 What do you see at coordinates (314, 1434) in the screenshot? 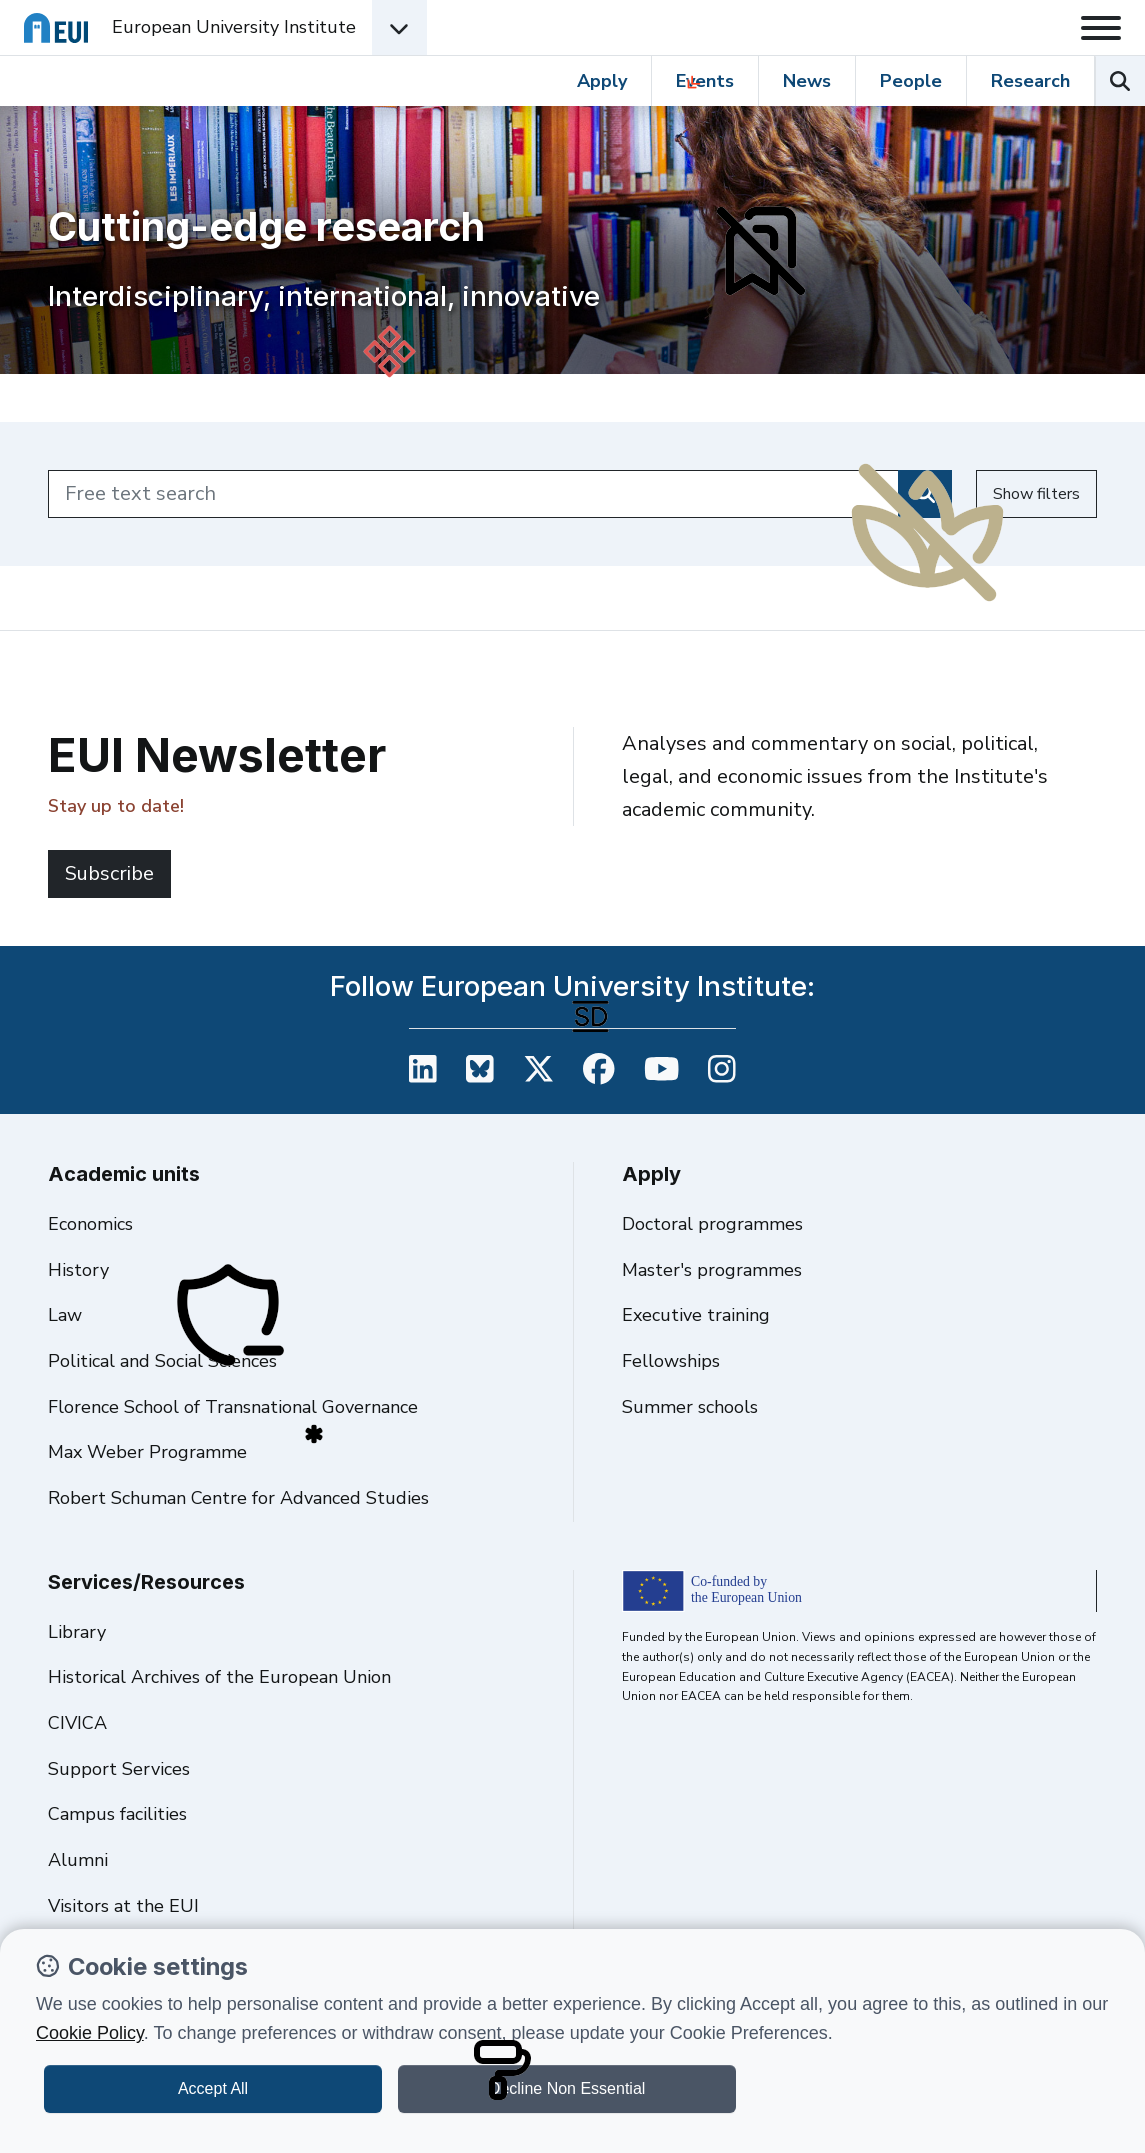
I see `access health or medical services` at bounding box center [314, 1434].